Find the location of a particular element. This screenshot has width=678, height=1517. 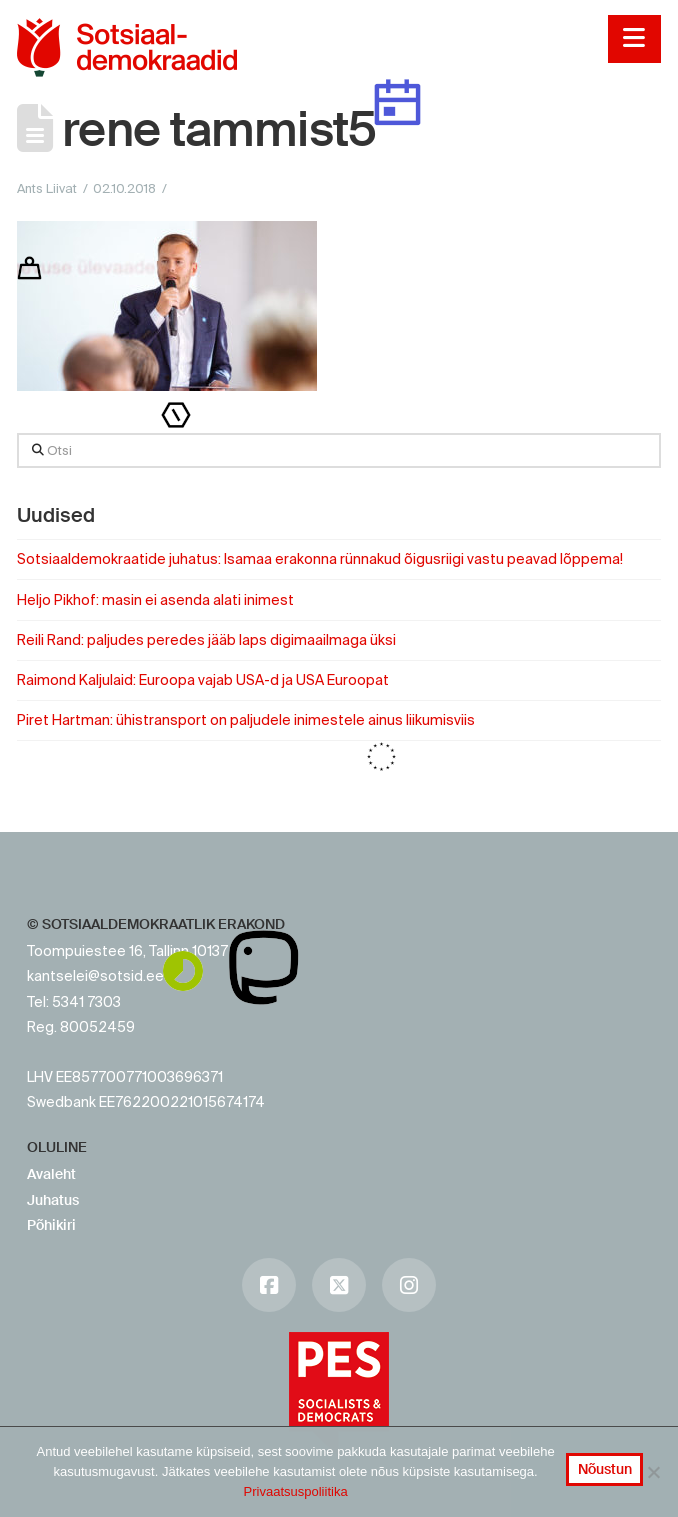

open mastodon app is located at coordinates (262, 967).